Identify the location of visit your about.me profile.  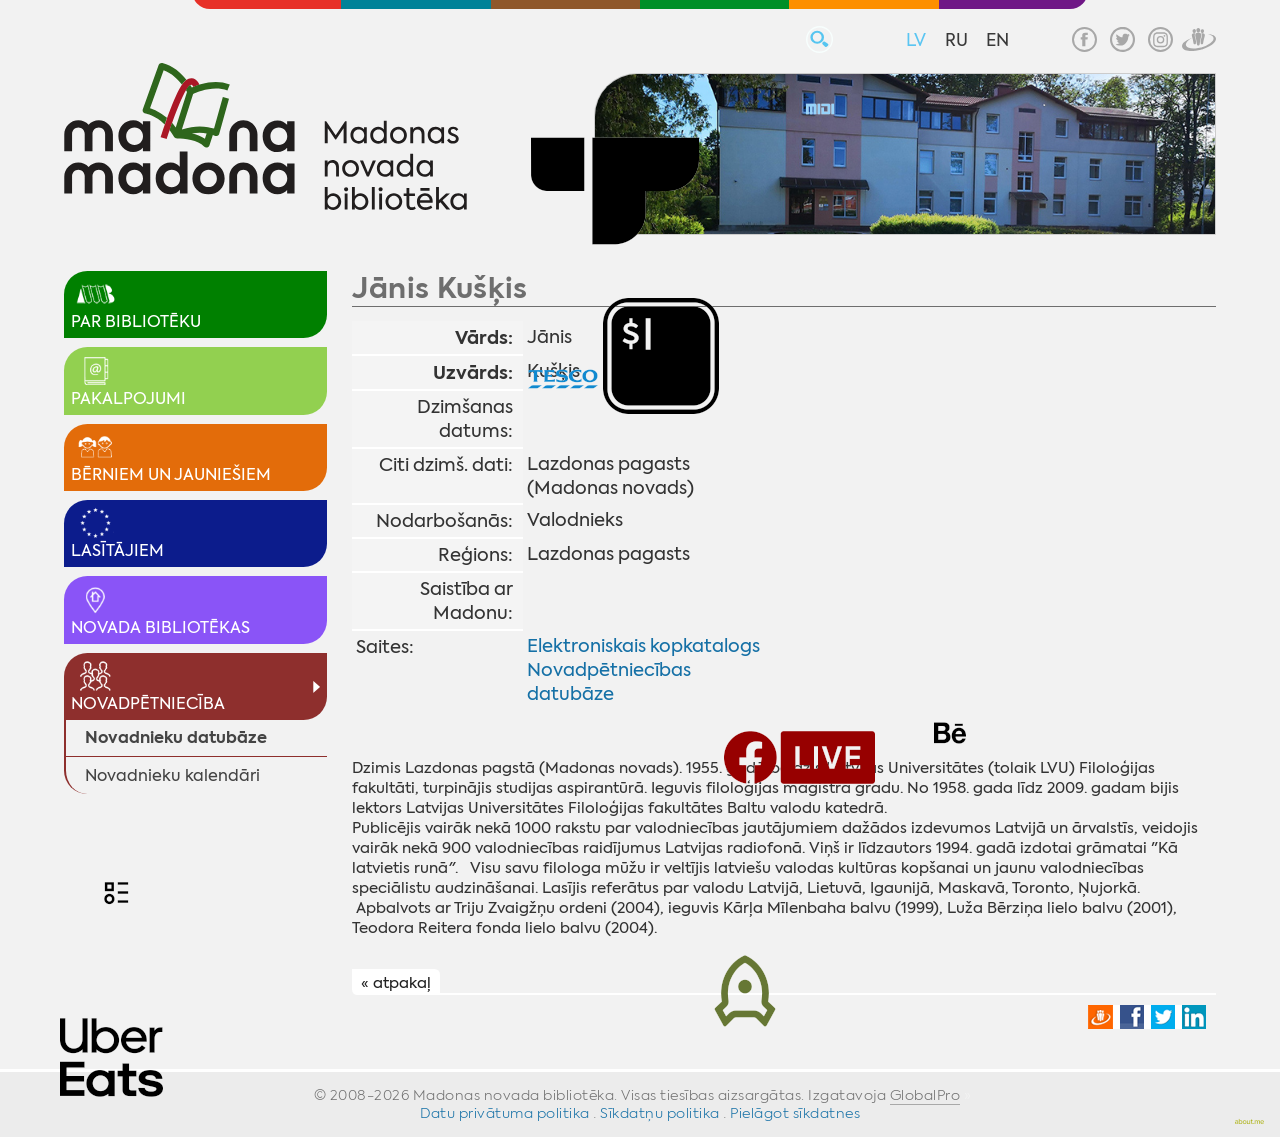
(1249, 1121).